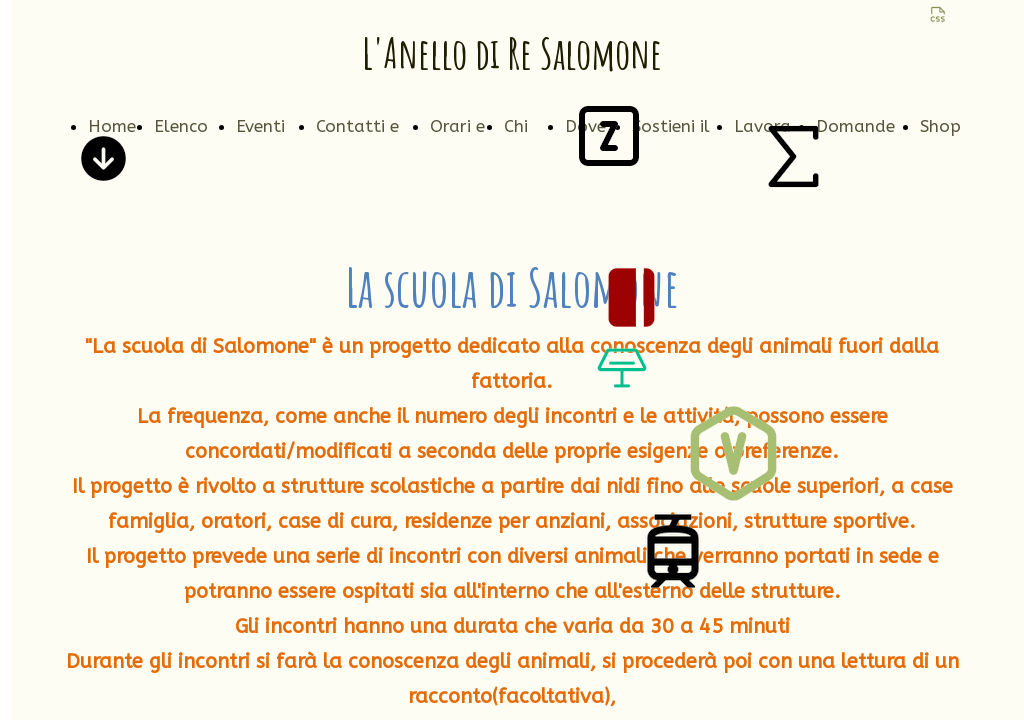 The image size is (1024, 720). What do you see at coordinates (793, 156) in the screenshot?
I see `calculate sum or total of selected values` at bounding box center [793, 156].